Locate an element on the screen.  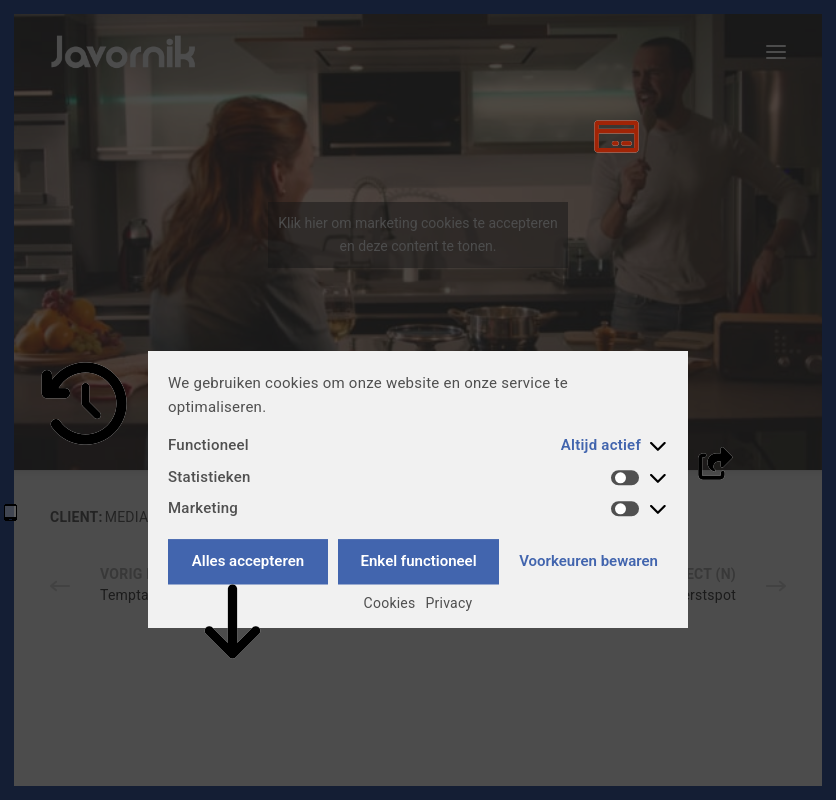
manage payment methods is located at coordinates (616, 136).